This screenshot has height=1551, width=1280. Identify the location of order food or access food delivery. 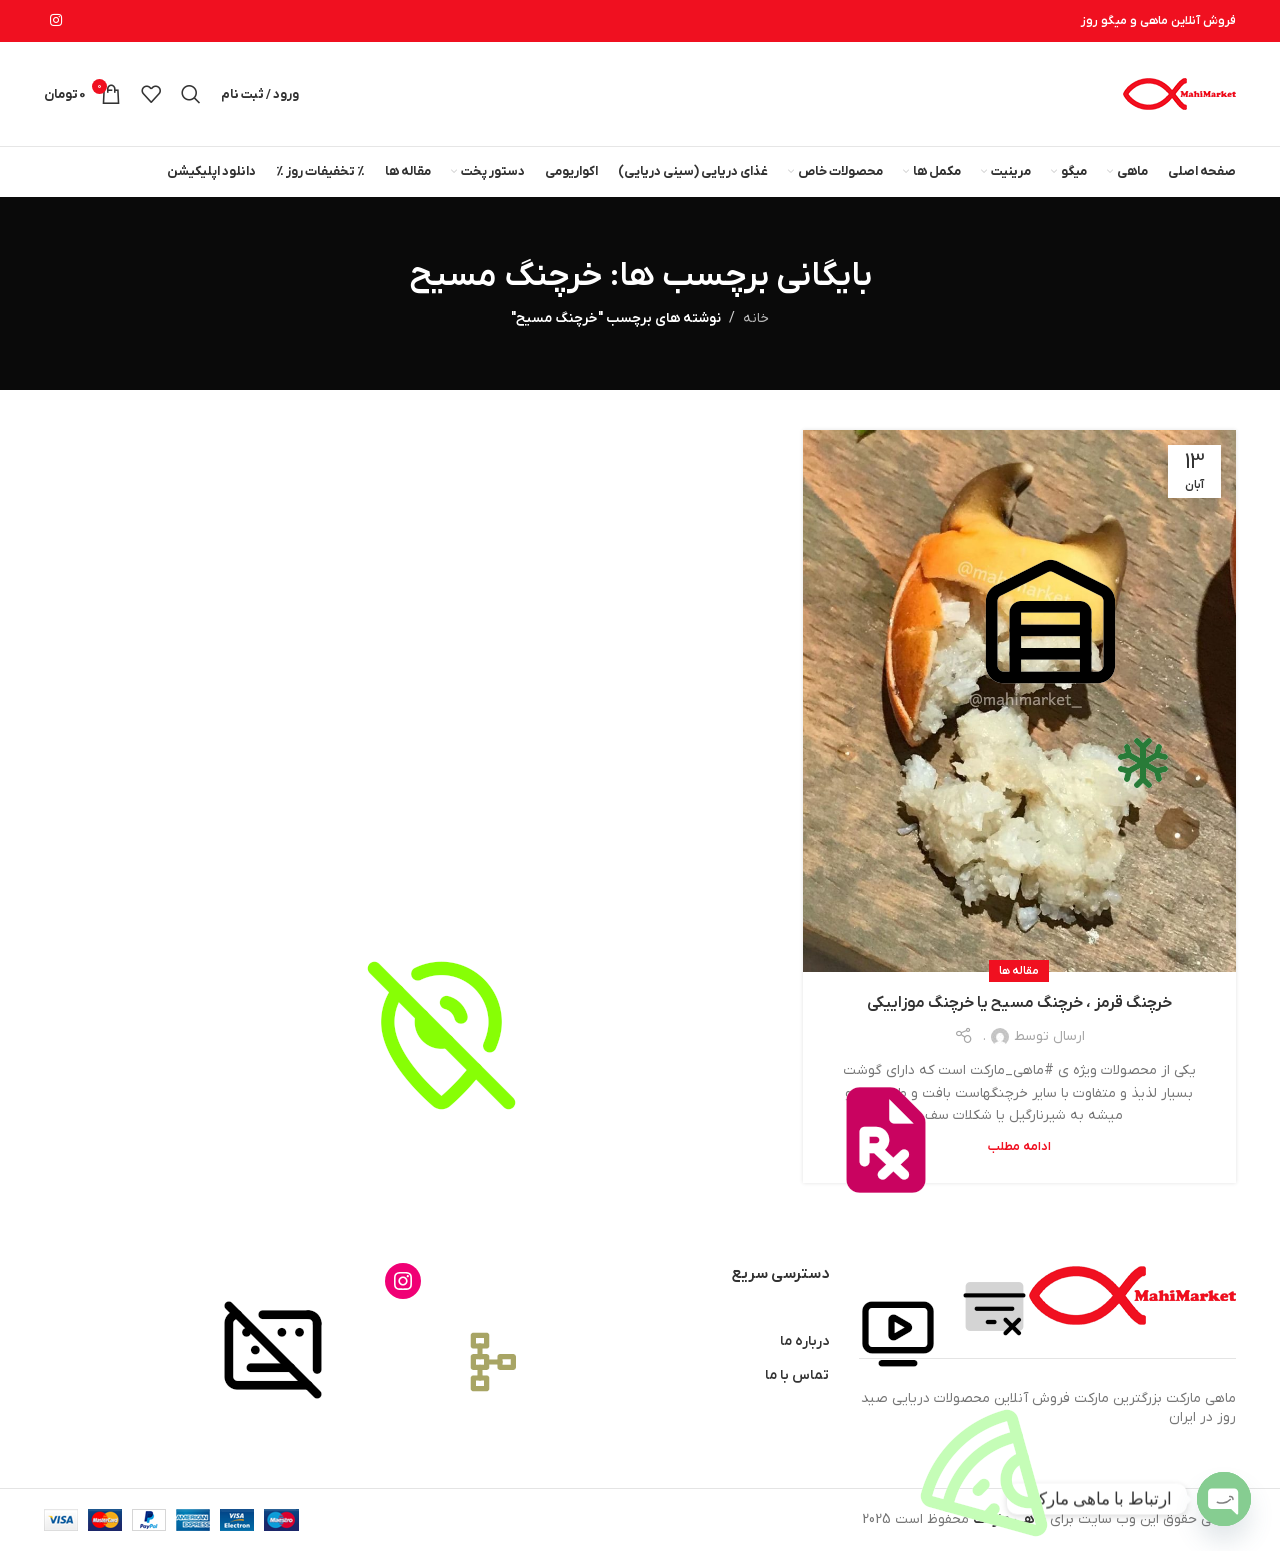
(984, 1473).